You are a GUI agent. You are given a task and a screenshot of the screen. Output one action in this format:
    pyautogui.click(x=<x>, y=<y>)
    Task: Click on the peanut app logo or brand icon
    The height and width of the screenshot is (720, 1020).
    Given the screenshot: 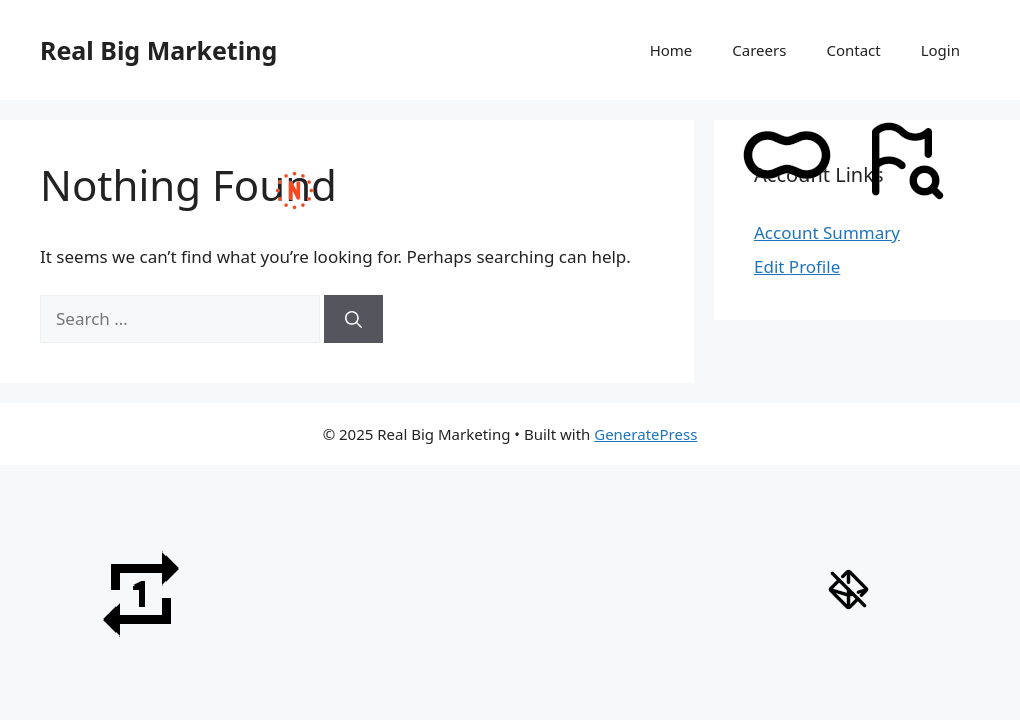 What is the action you would take?
    pyautogui.click(x=787, y=155)
    